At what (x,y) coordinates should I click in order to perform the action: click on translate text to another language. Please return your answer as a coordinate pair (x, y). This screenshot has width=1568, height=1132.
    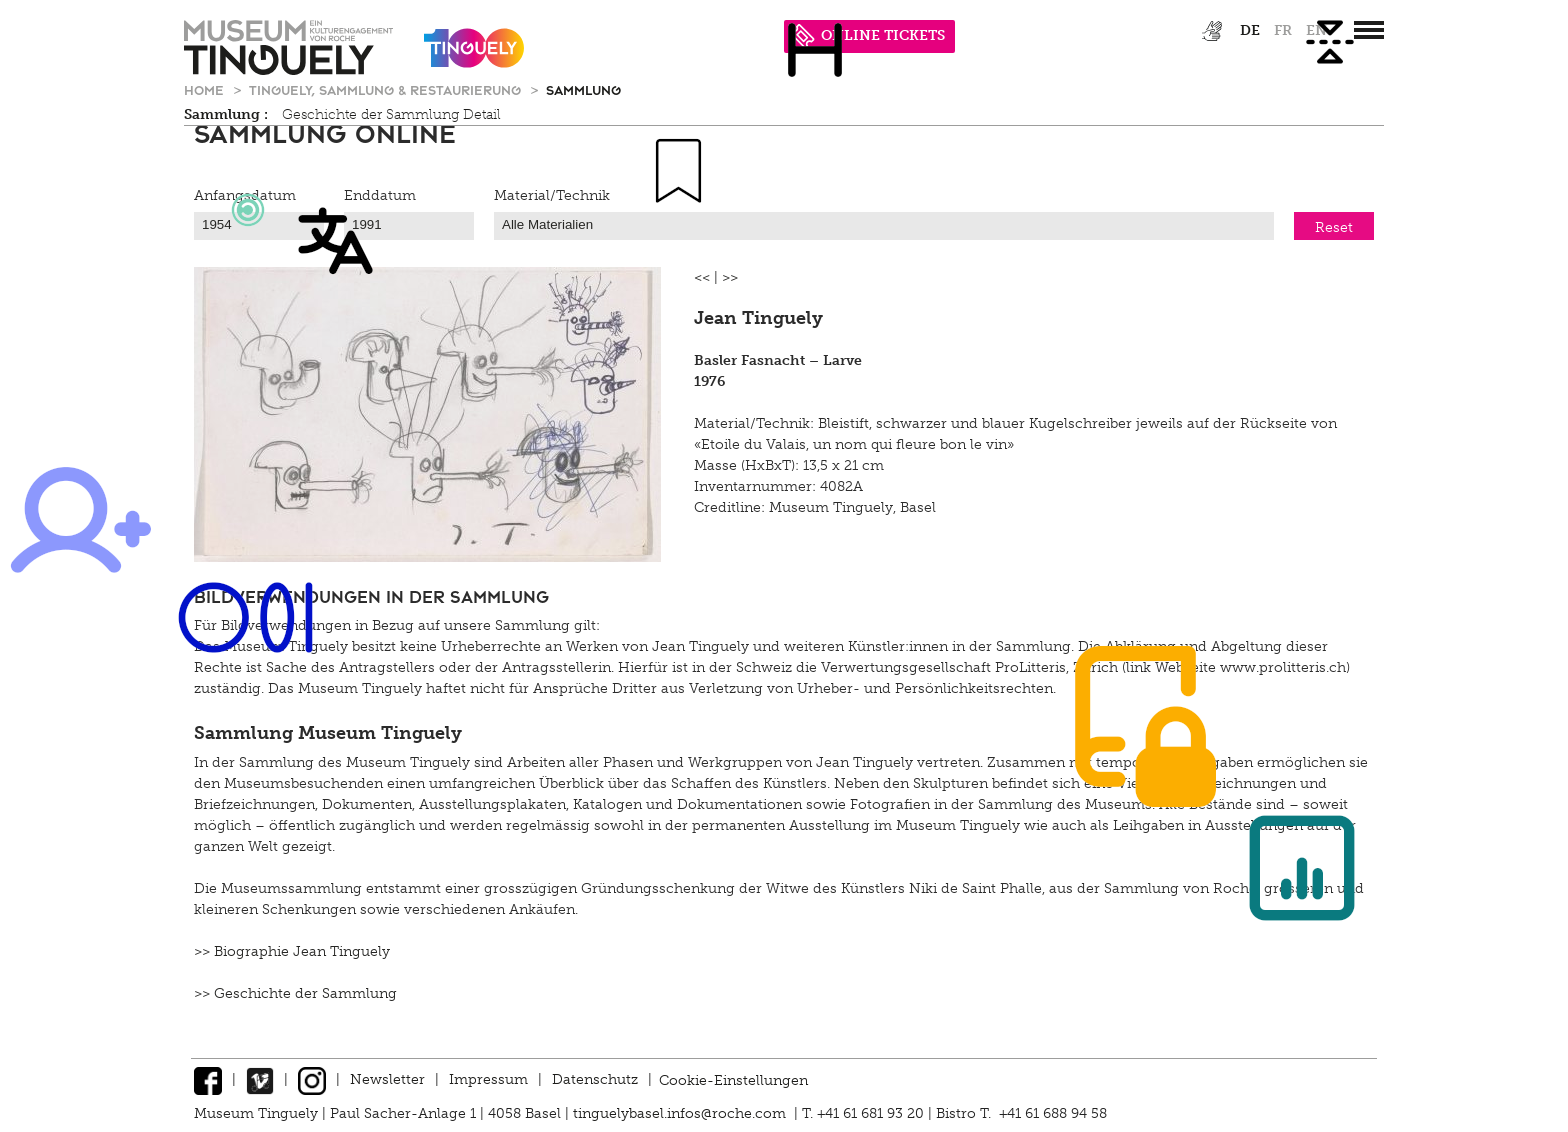
    Looking at the image, I should click on (333, 242).